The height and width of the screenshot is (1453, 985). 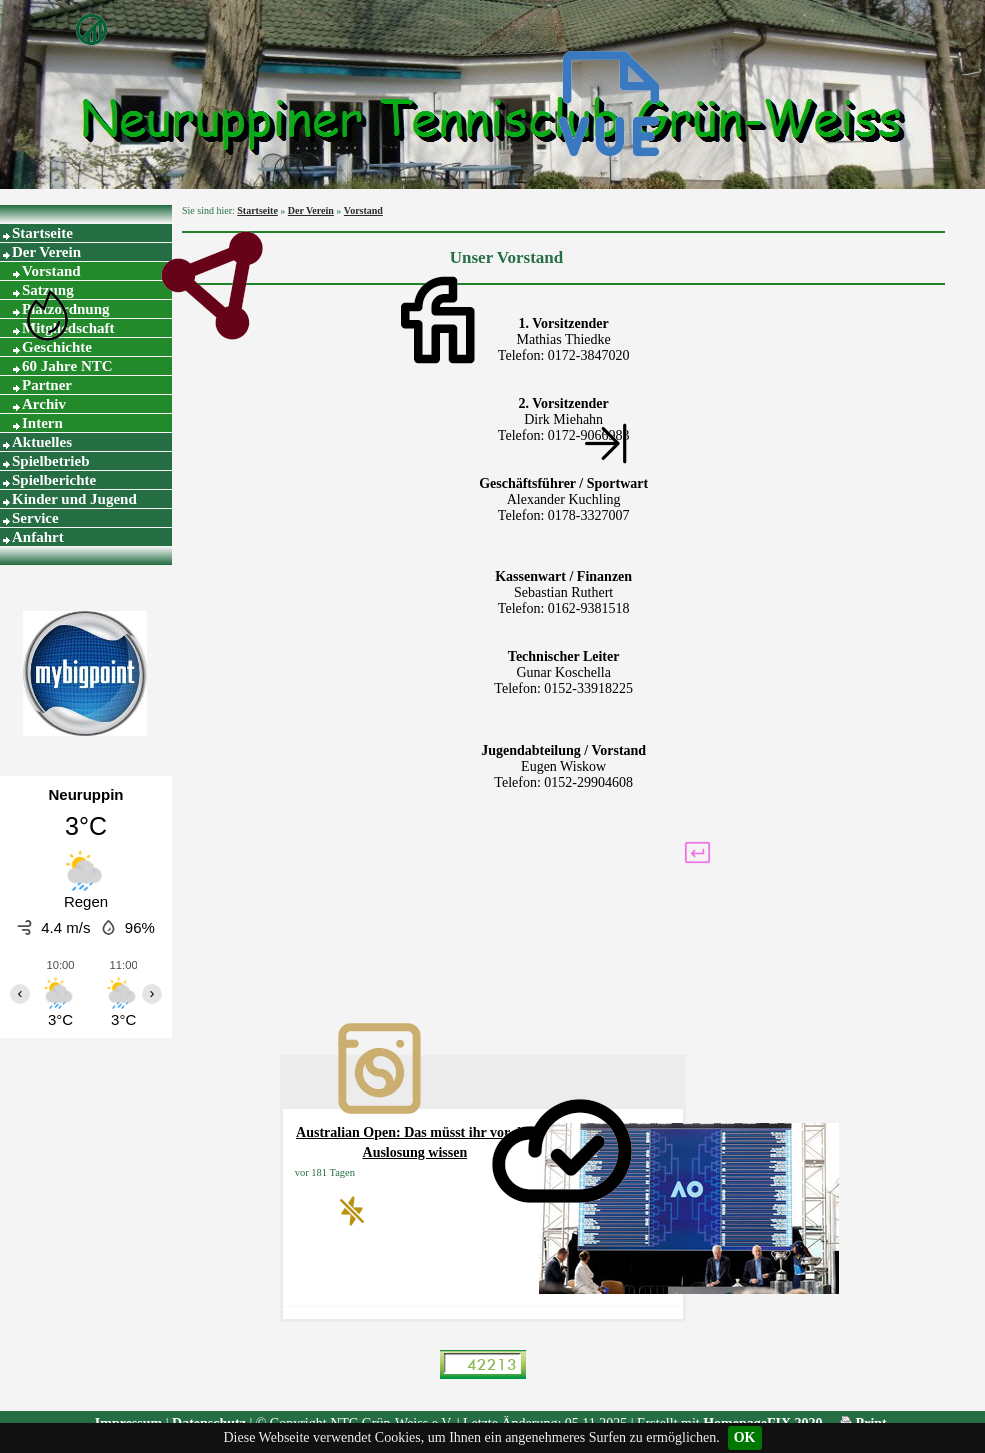 I want to click on view network connections, so click(x=215, y=285).